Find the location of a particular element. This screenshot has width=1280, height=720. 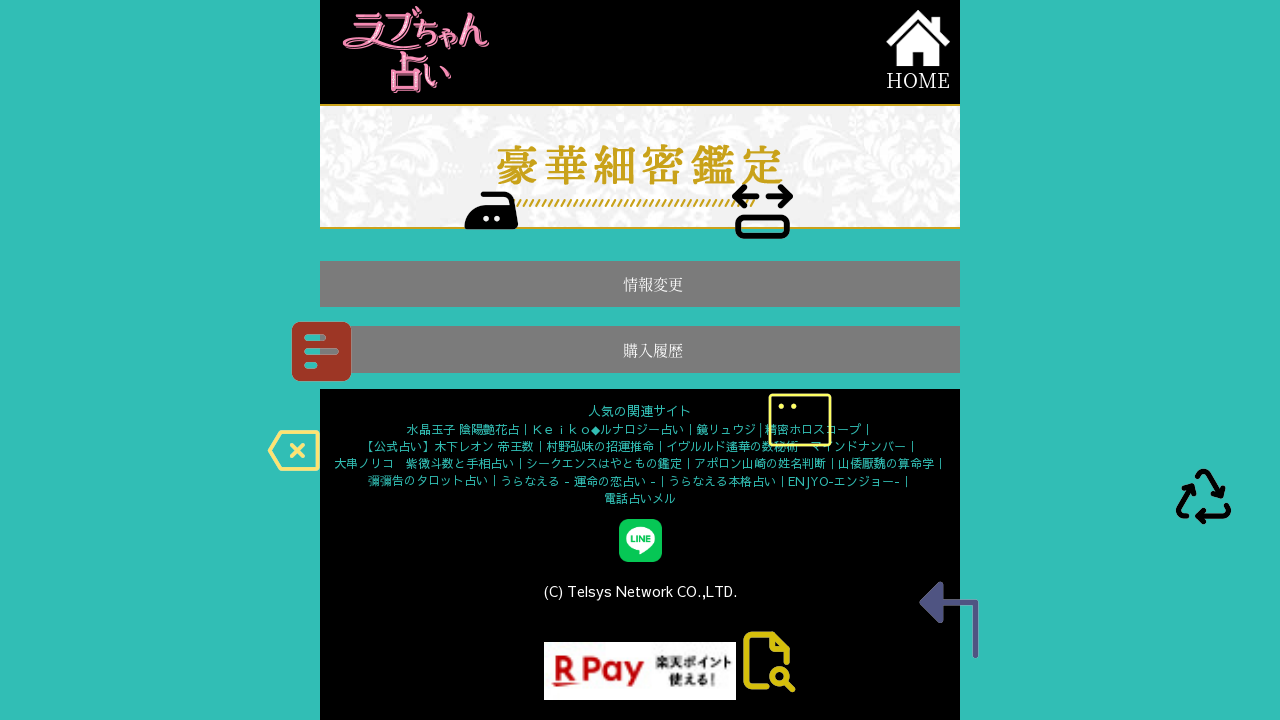

undo or go back to previous action is located at coordinates (952, 620).